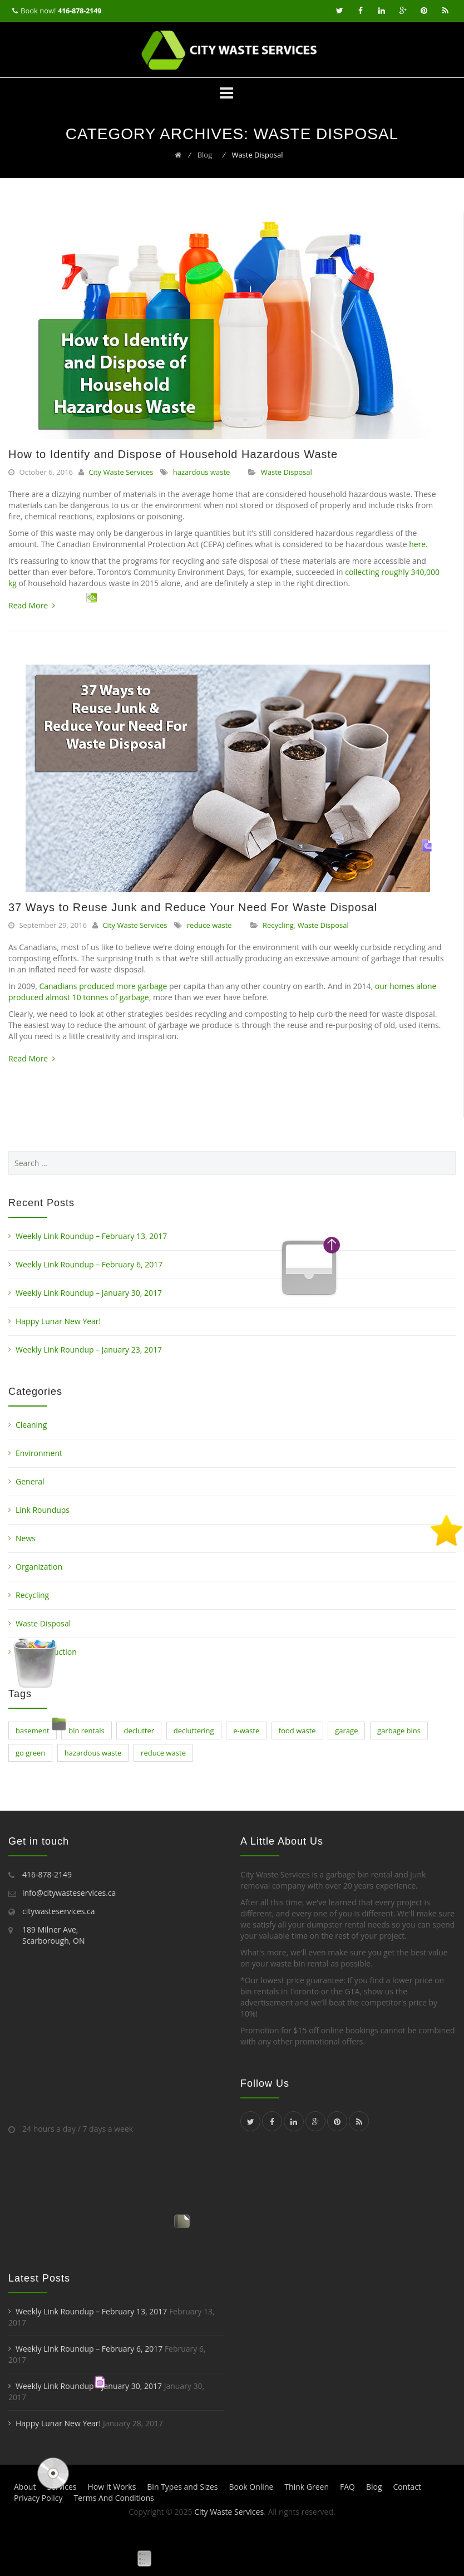  I want to click on trash bin containing deleted items, so click(35, 1664).